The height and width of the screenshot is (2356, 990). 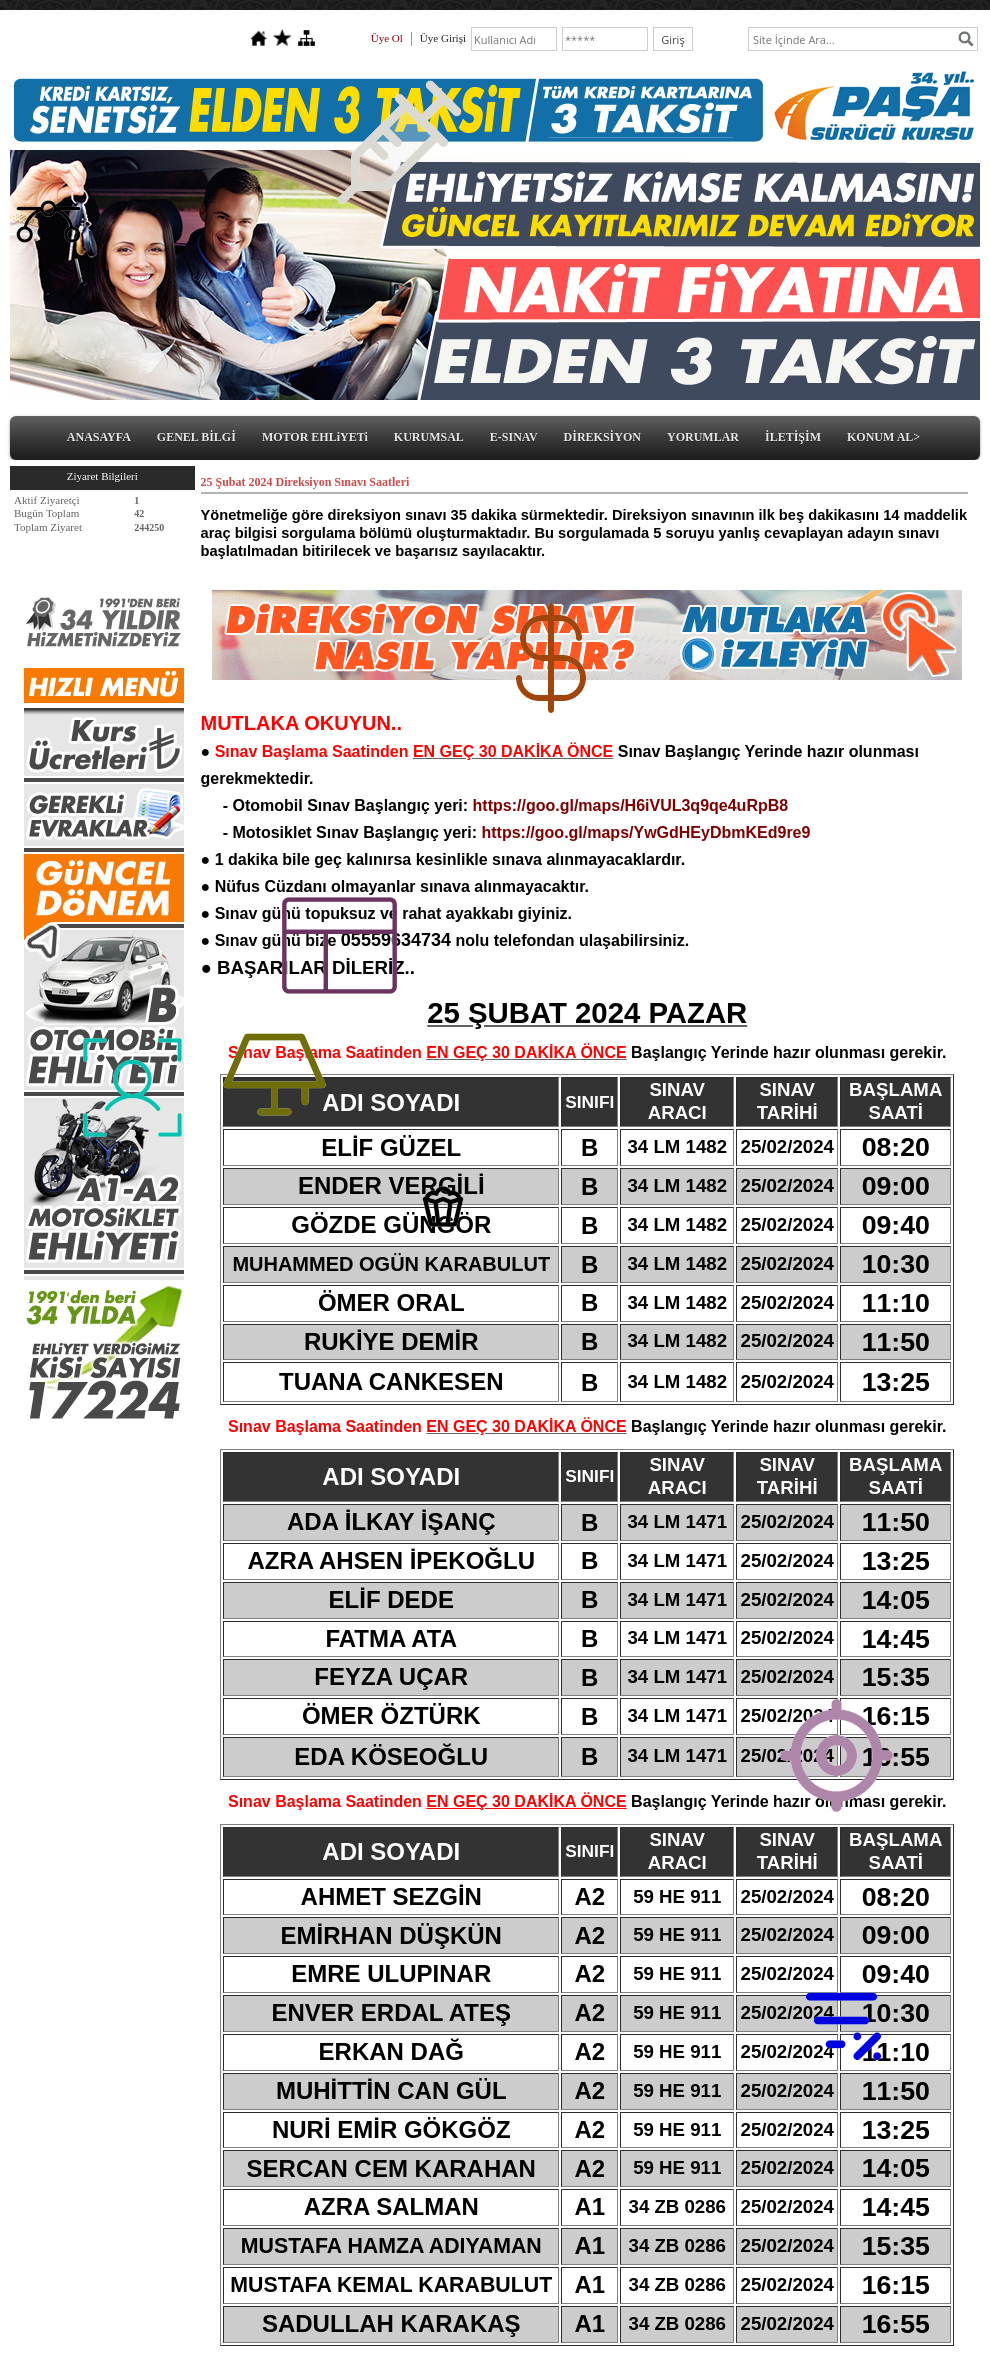 I want to click on view account balance or financial information, so click(x=551, y=658).